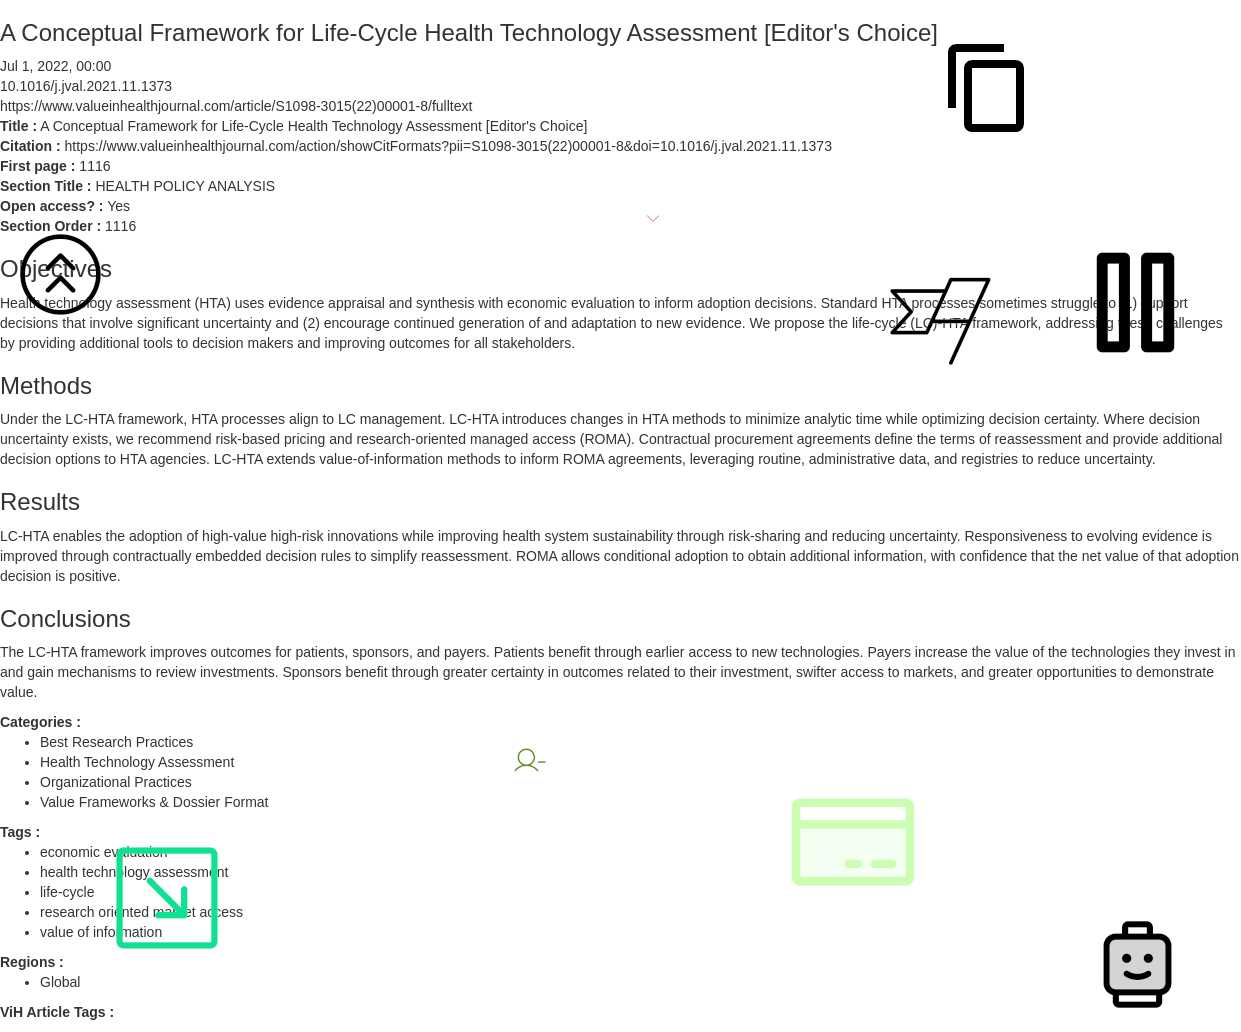 The height and width of the screenshot is (1032, 1241). Describe the element at coordinates (939, 317) in the screenshot. I see `flag or bookmark an item` at that location.